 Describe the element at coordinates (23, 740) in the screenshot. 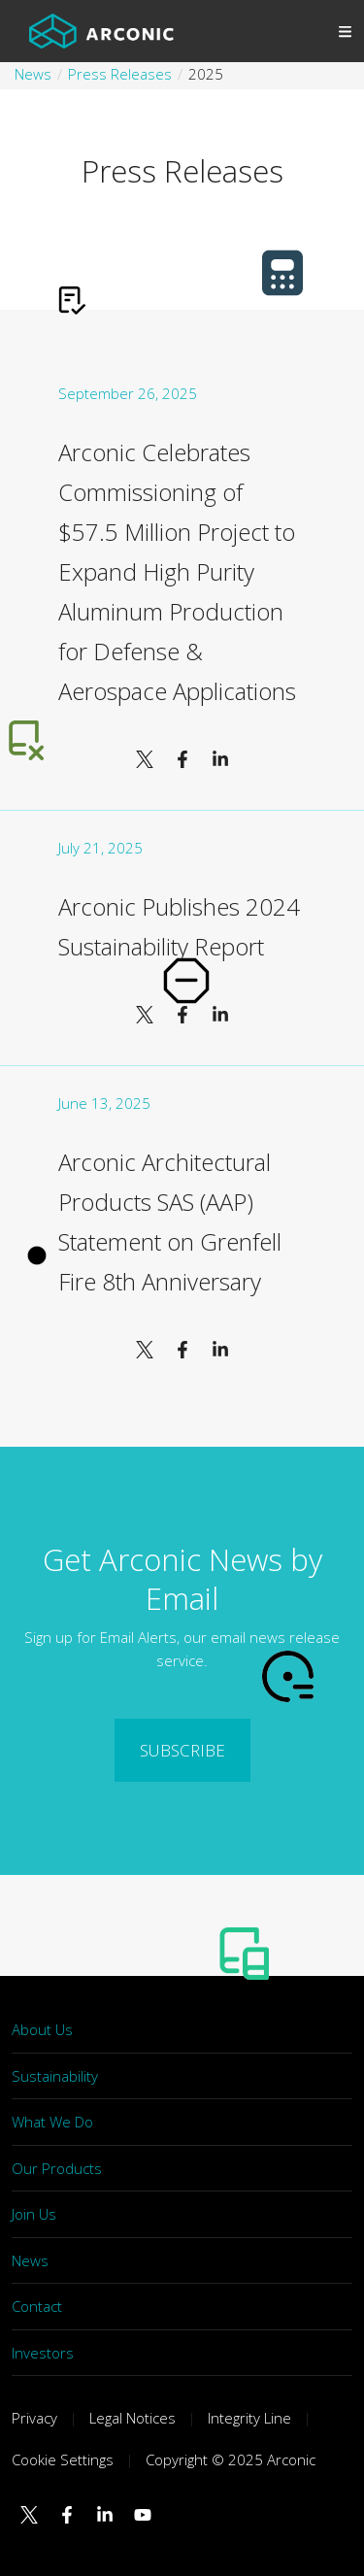

I see `indicates a deleted repository` at that location.